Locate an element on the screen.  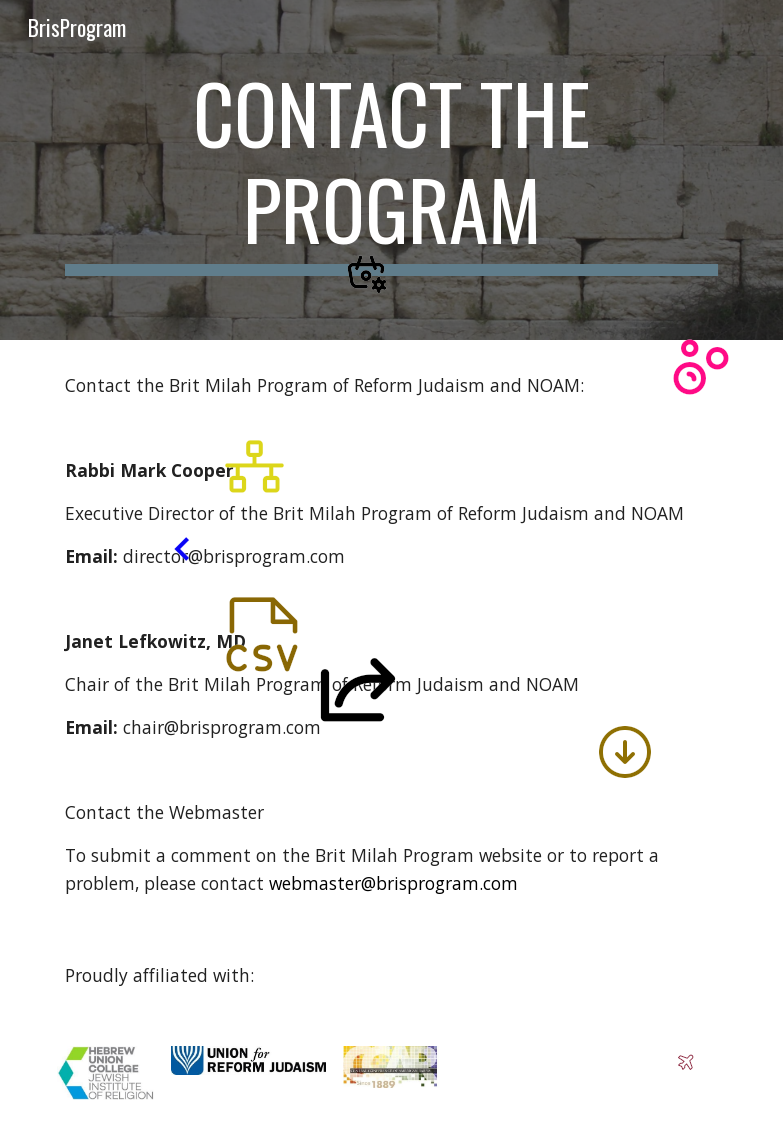
view network connections is located at coordinates (254, 467).